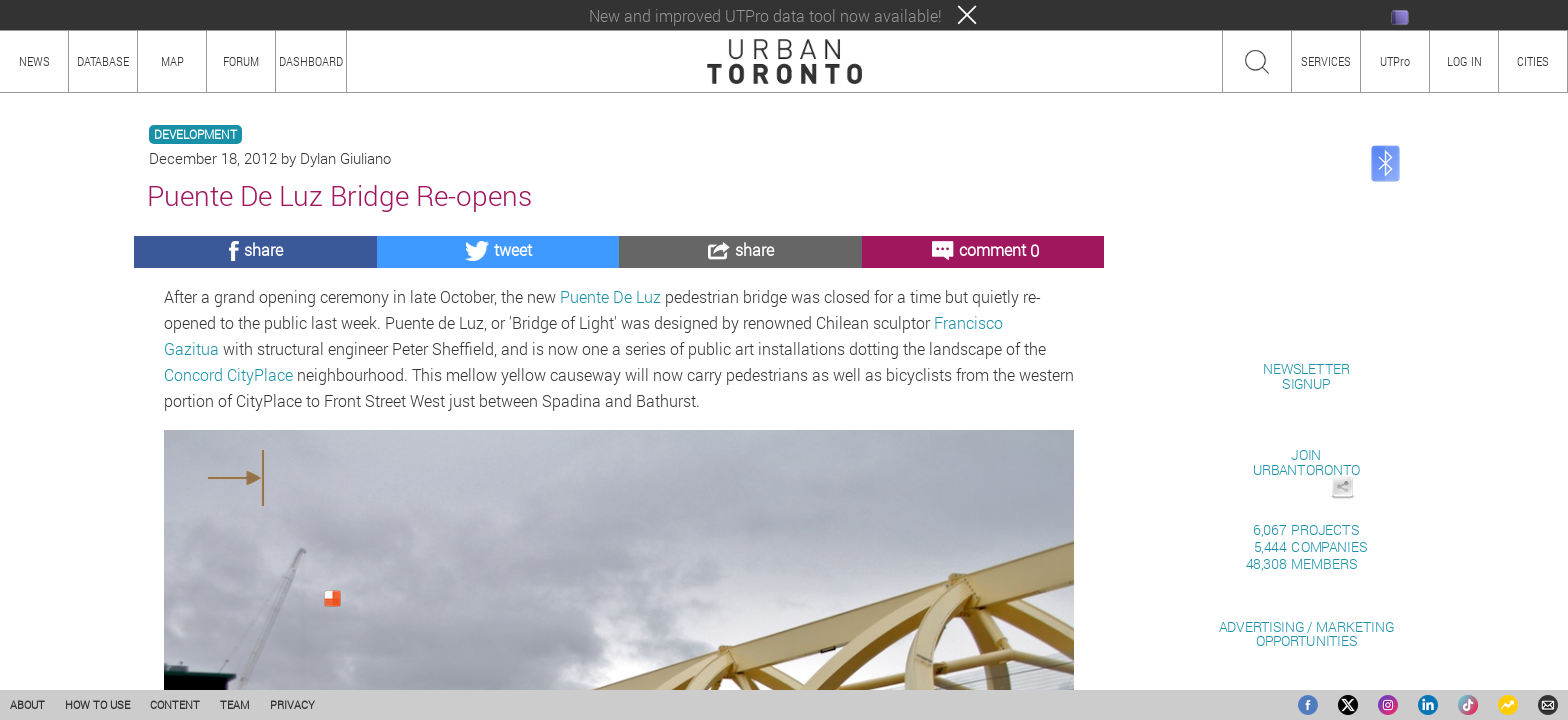  Describe the element at coordinates (1400, 17) in the screenshot. I see `access desktop folder` at that location.